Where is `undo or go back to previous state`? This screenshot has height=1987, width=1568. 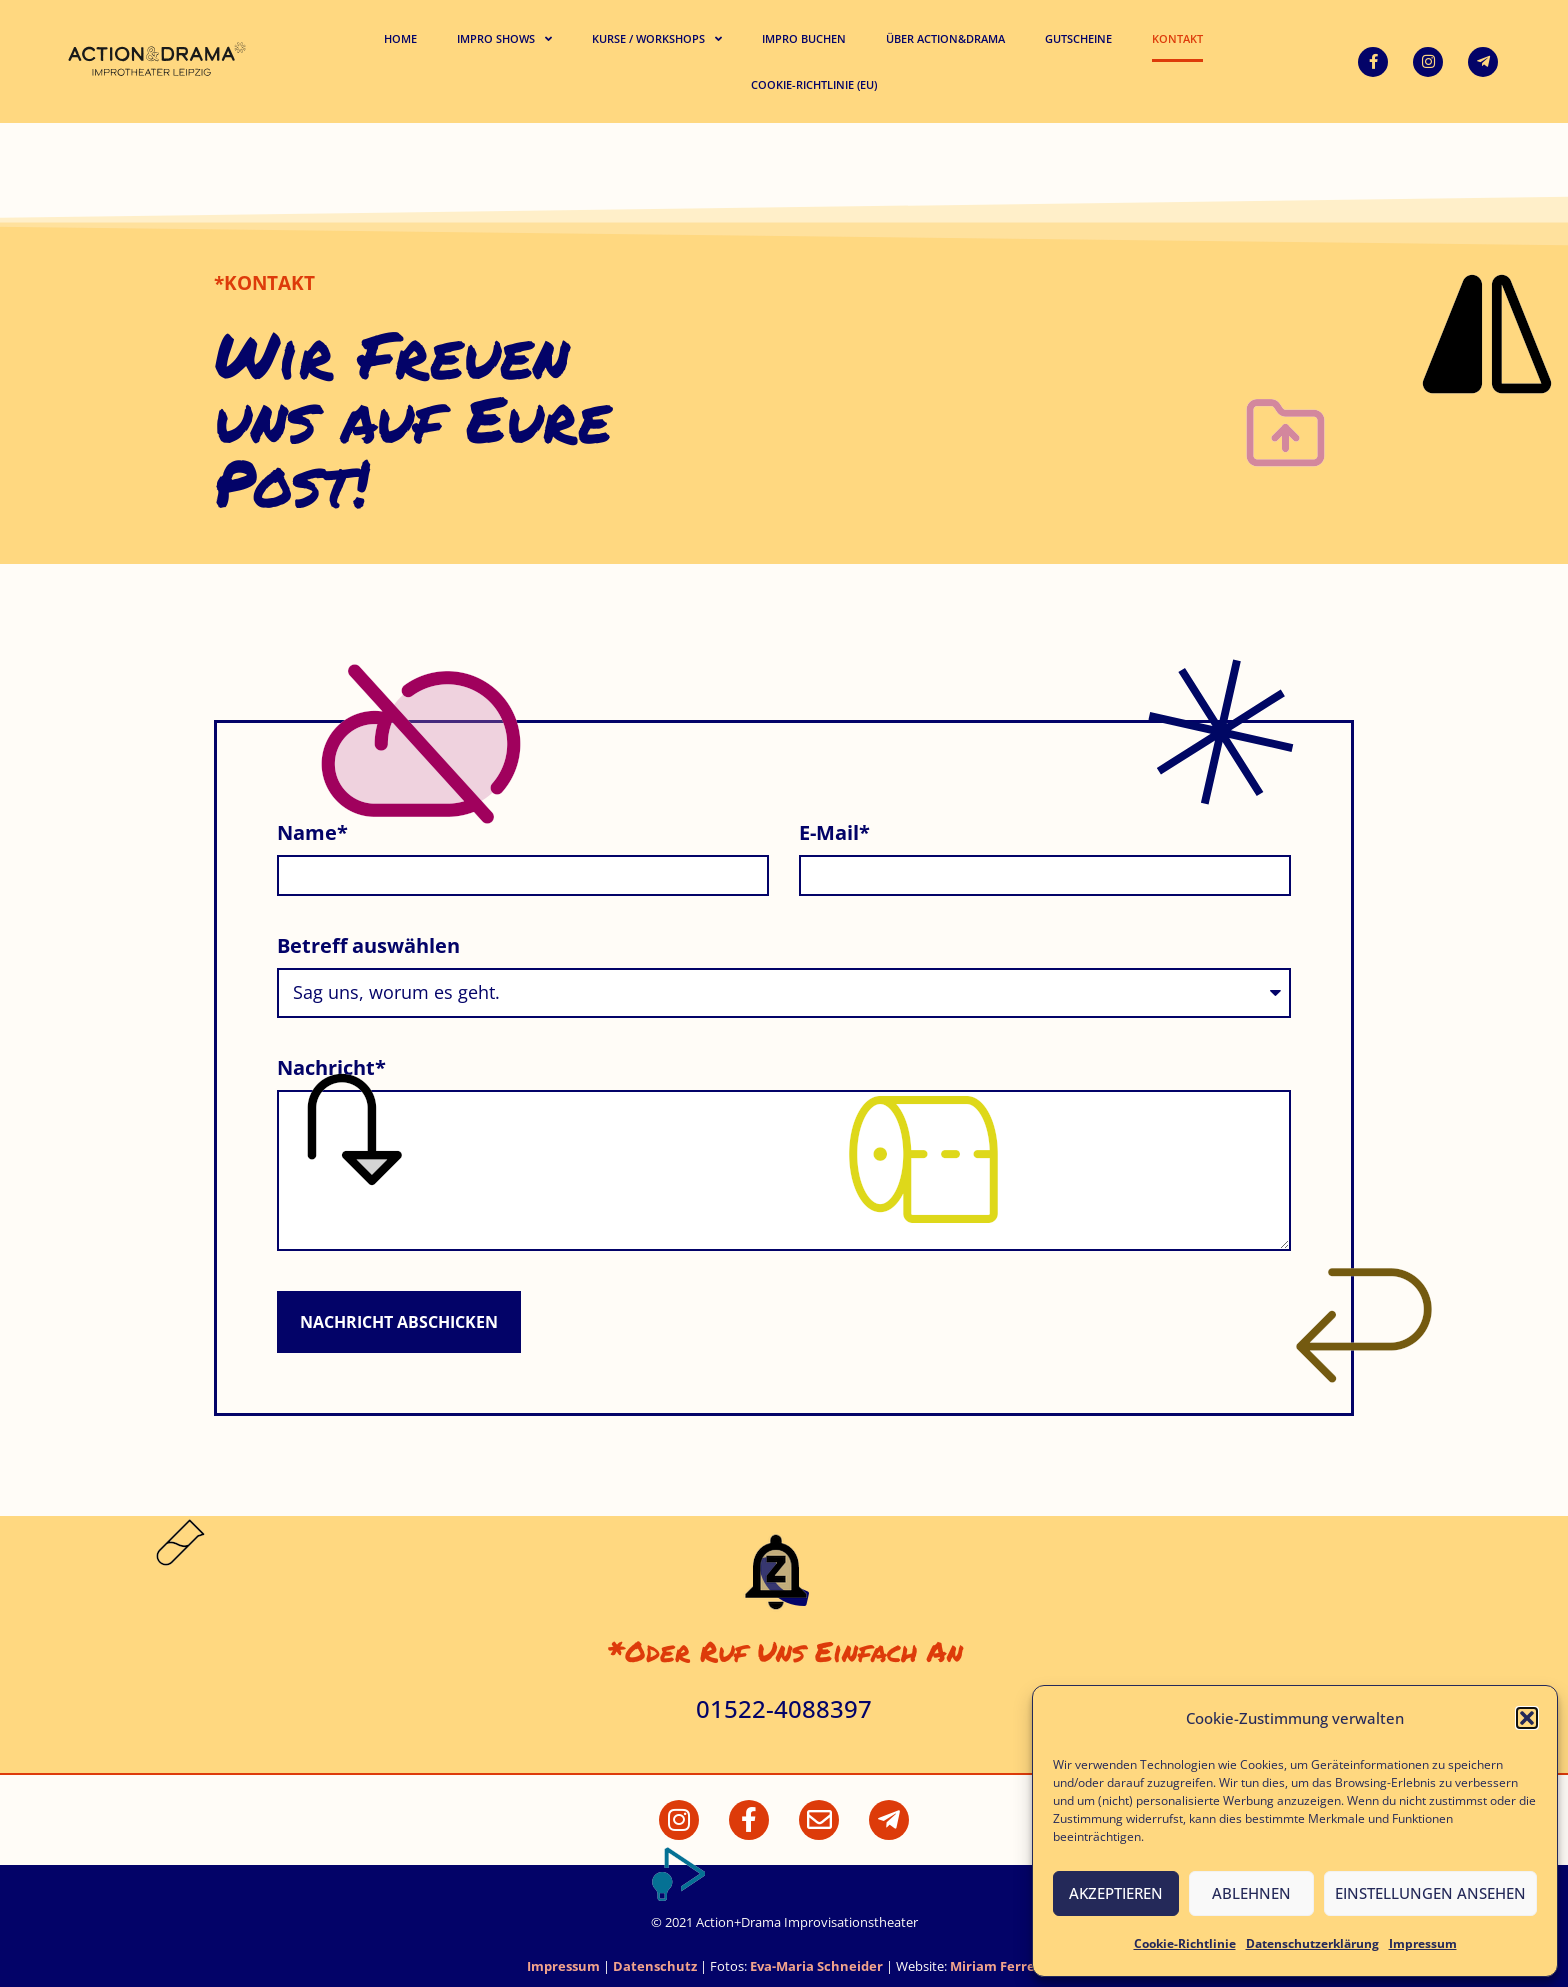
undo or go back to previous state is located at coordinates (1364, 1320).